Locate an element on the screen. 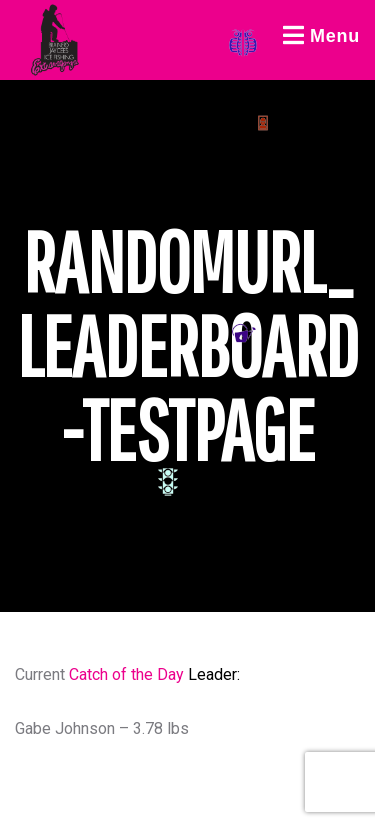 Image resolution: width=375 pixels, height=826 pixels. indicates ready status or go signal is located at coordinates (168, 482).